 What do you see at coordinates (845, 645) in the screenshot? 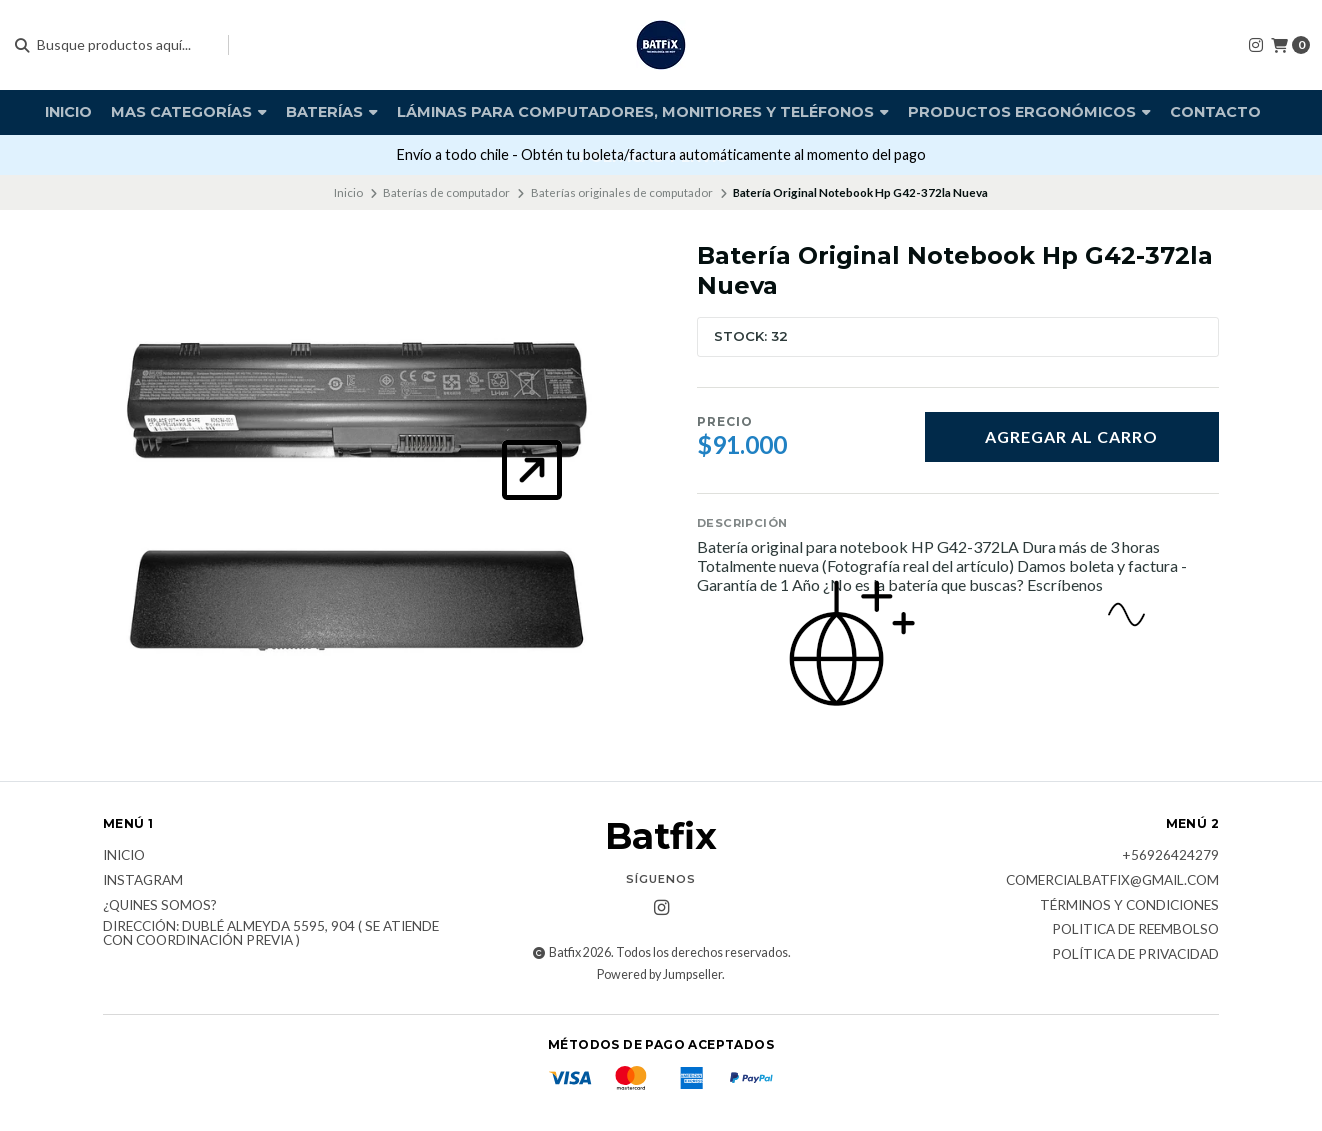
I see `access party or event mode` at bounding box center [845, 645].